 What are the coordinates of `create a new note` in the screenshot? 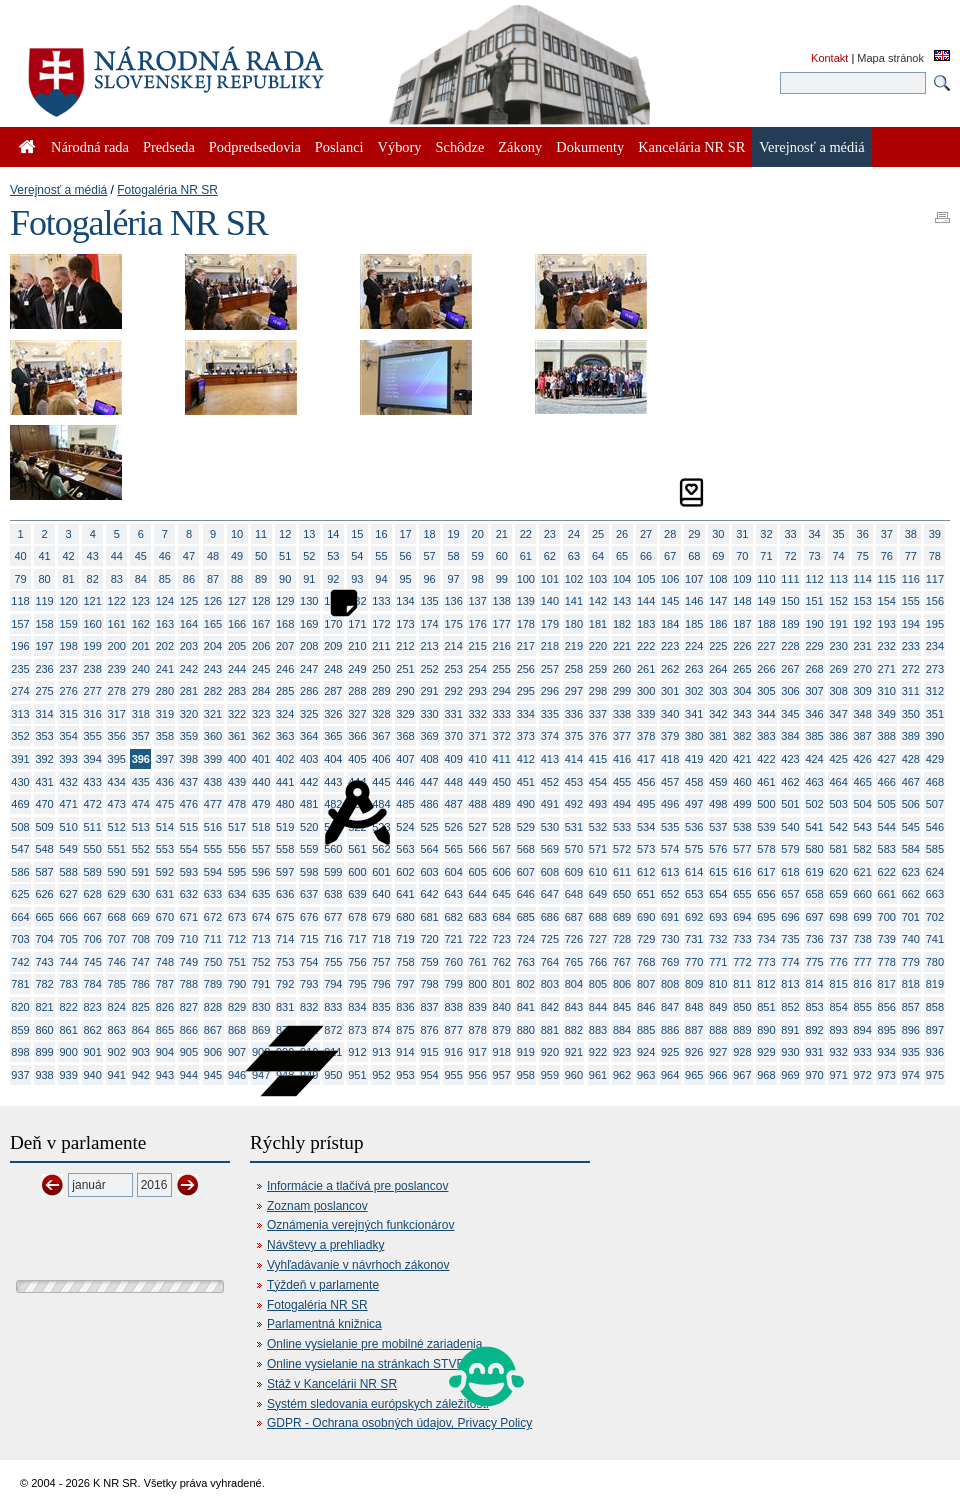 It's located at (344, 603).